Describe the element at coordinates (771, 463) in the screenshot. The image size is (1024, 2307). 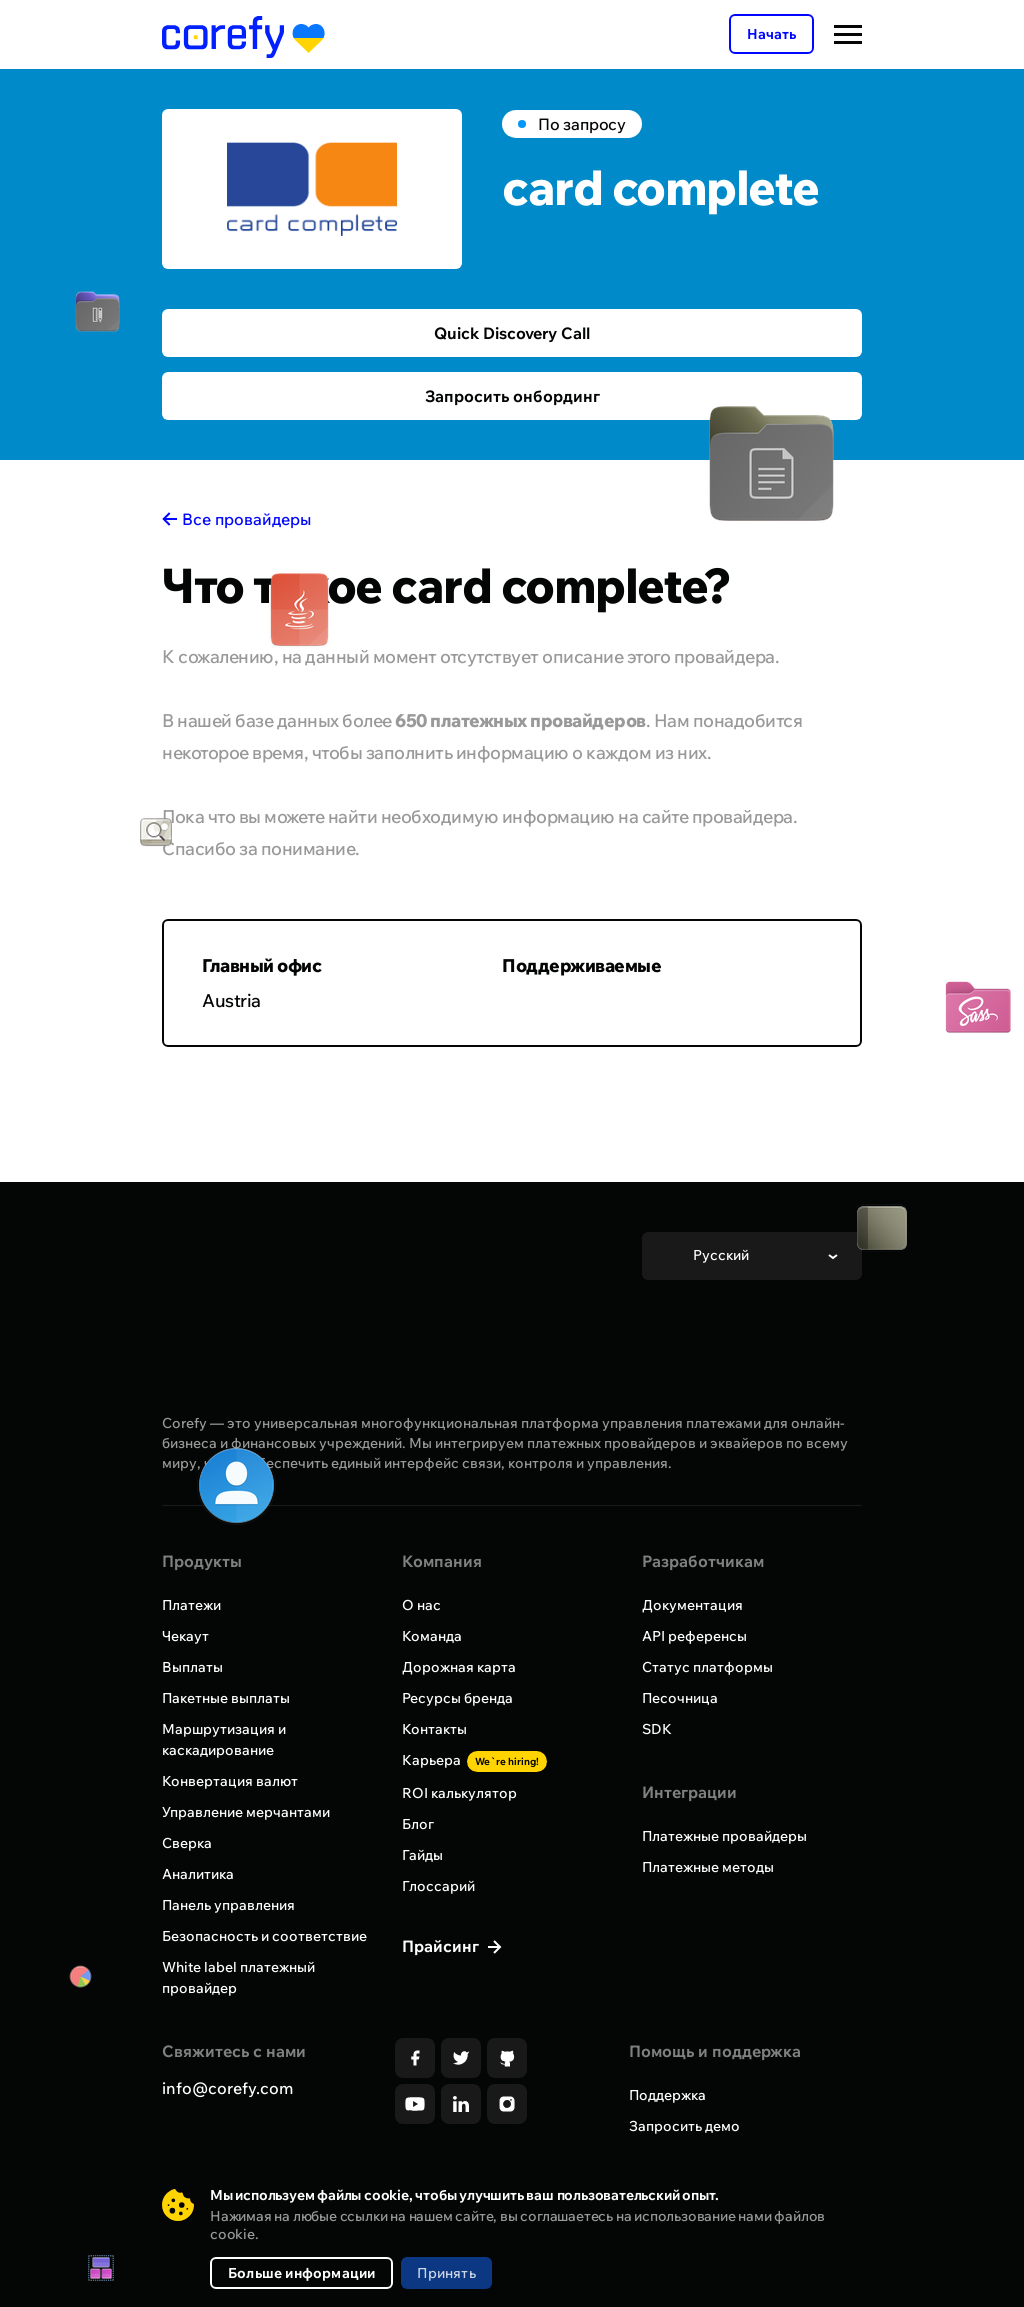
I see `open your documents folder` at that location.